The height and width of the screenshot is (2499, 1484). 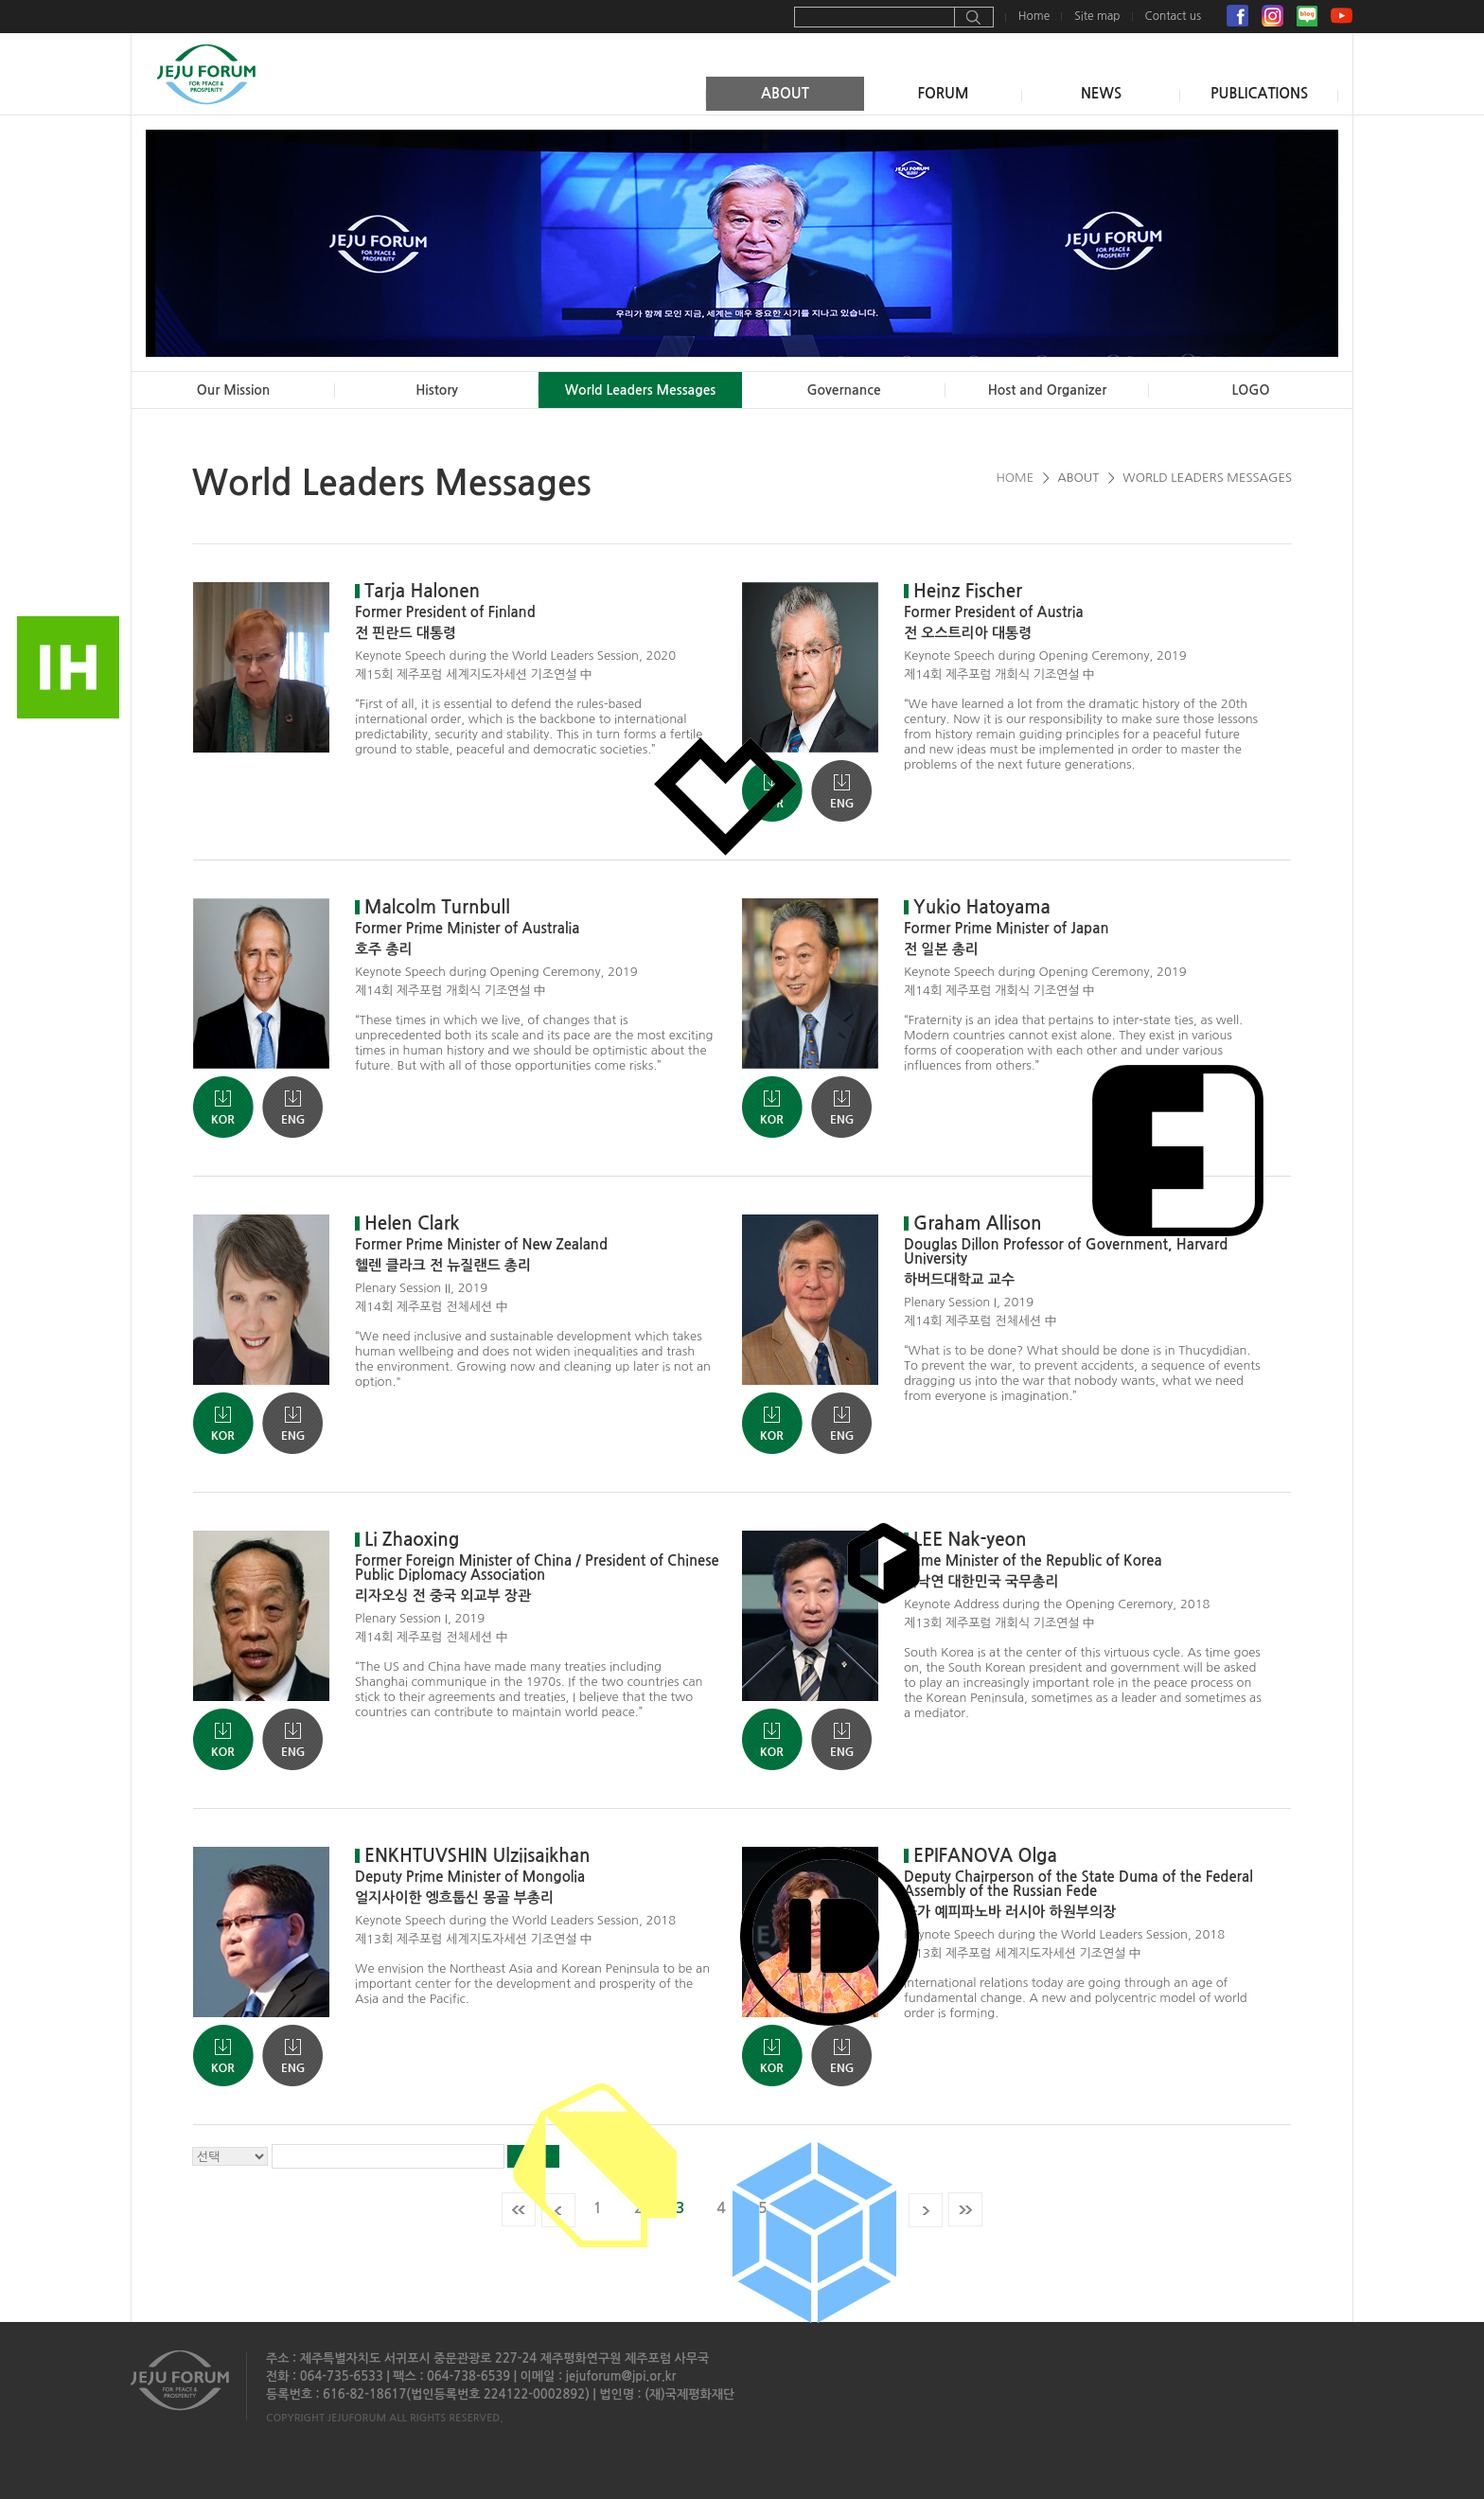 I want to click on open the Friendica app, so click(x=1177, y=1150).